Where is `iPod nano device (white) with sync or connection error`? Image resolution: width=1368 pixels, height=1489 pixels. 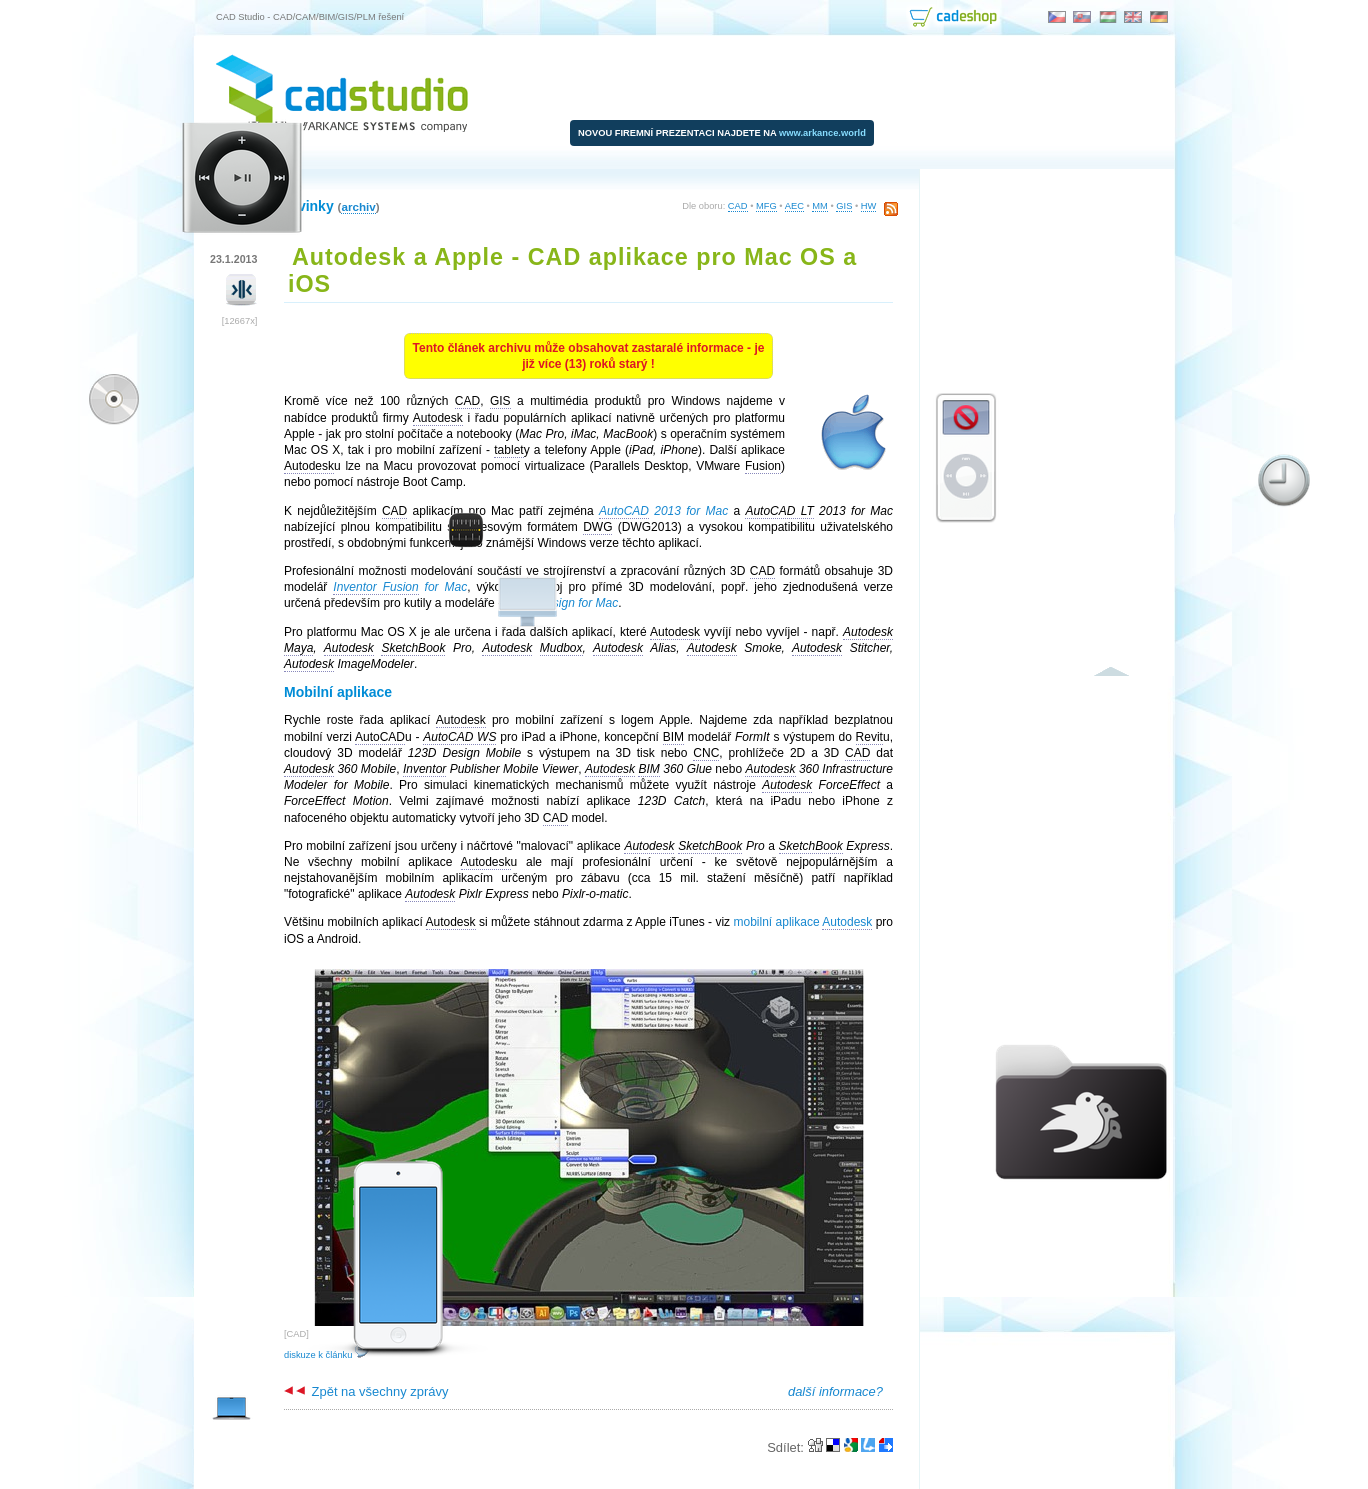
iPod nano device (white) with sync or connection error is located at coordinates (966, 458).